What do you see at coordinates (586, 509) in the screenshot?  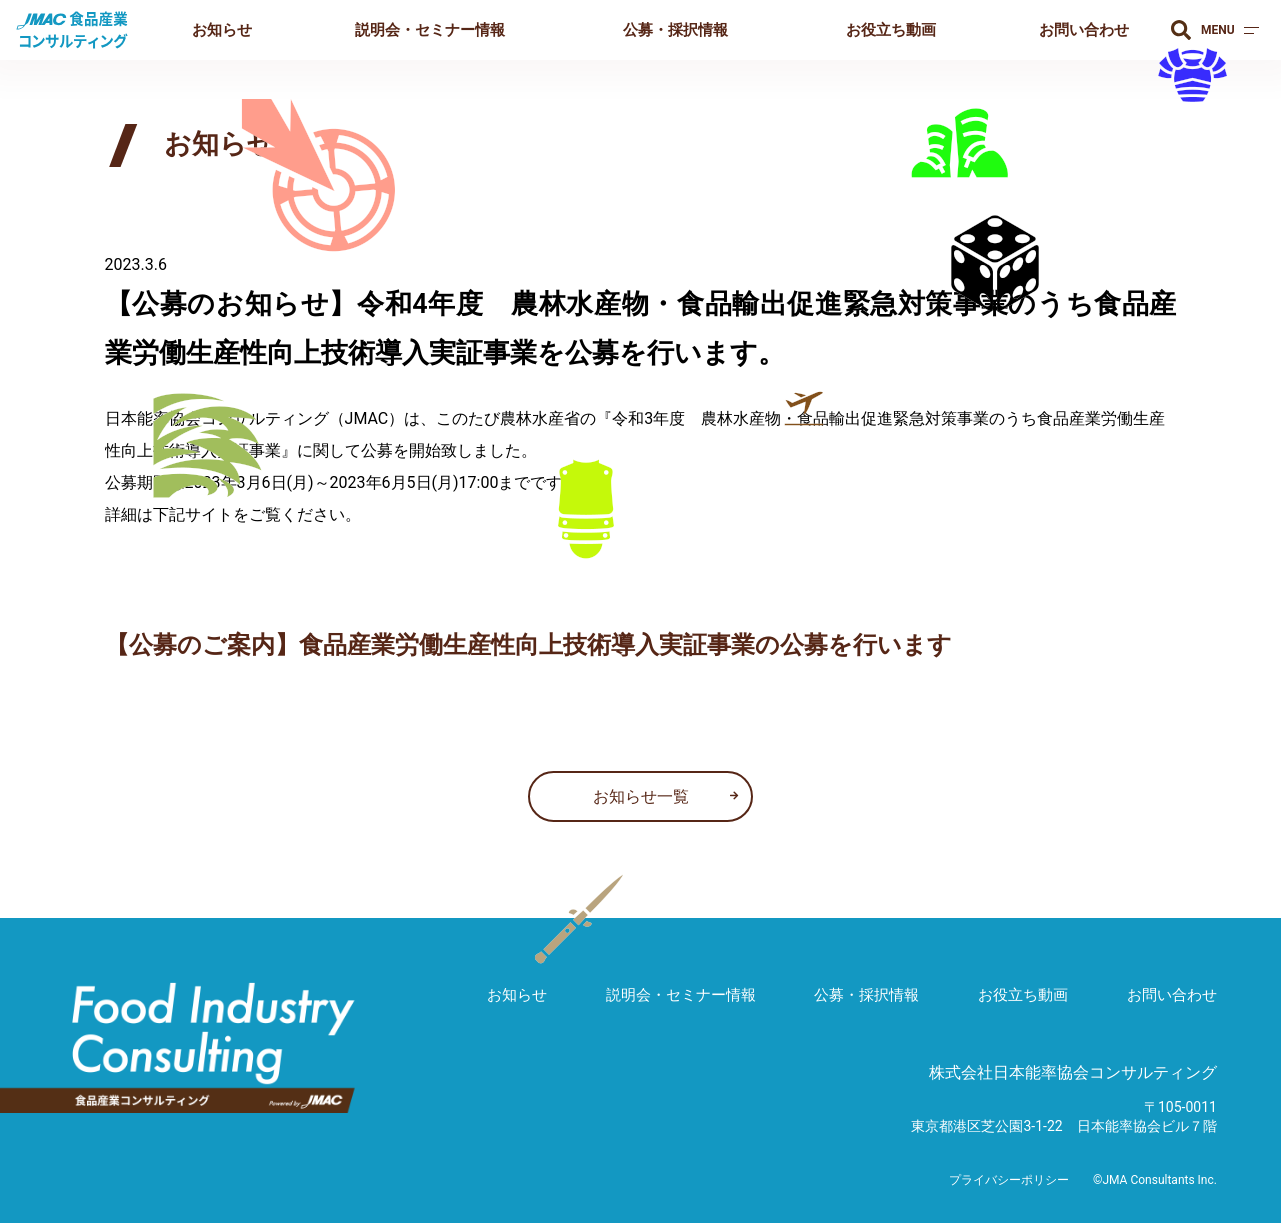 I see `equip body armor to your character` at bounding box center [586, 509].